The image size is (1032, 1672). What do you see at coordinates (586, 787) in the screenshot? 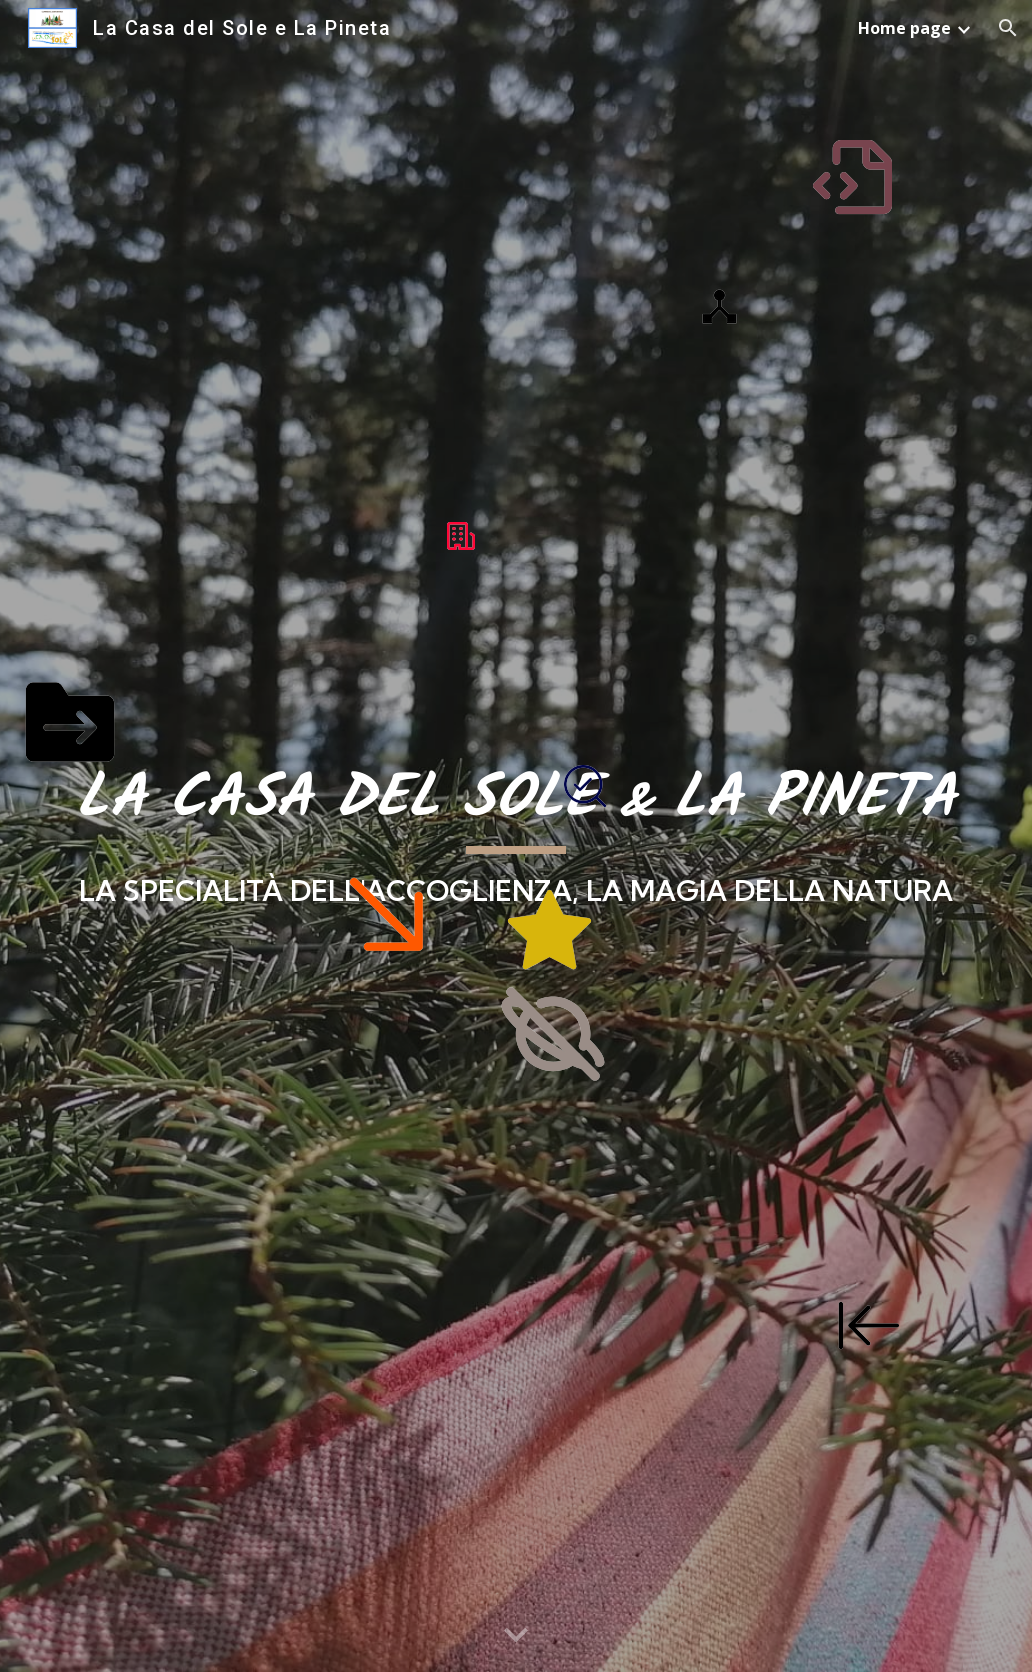
I see `code scan completed successfully` at bounding box center [586, 787].